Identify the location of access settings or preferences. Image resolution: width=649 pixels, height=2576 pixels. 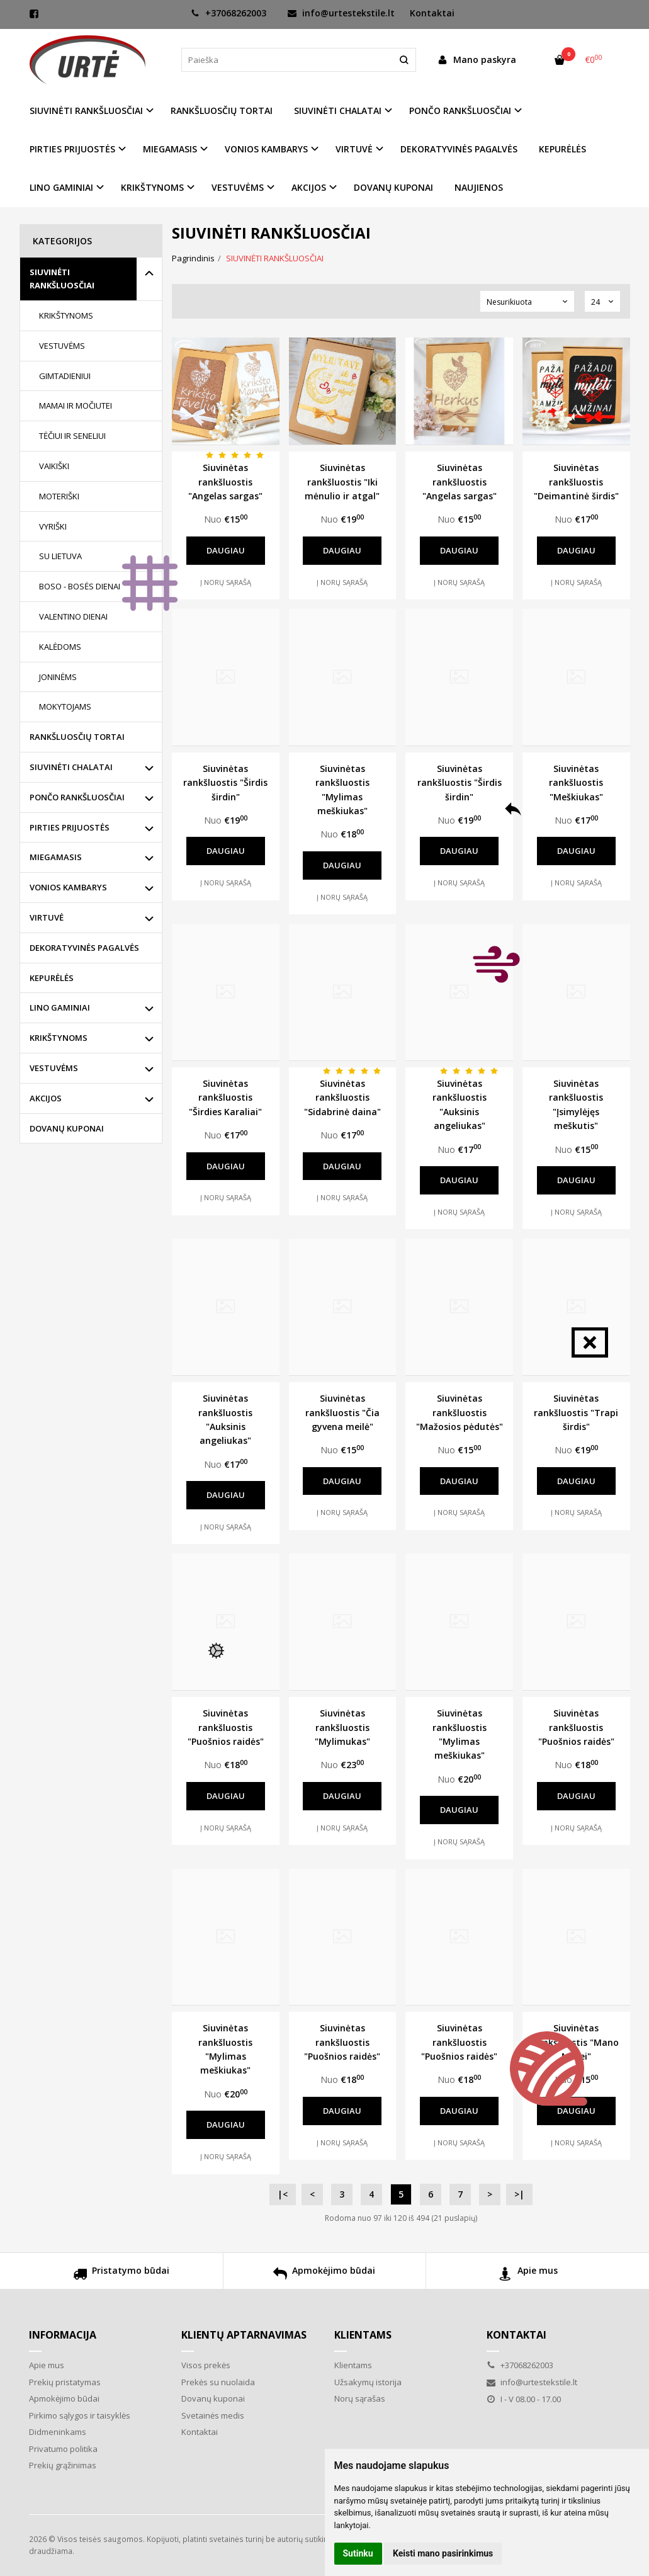
(216, 1650).